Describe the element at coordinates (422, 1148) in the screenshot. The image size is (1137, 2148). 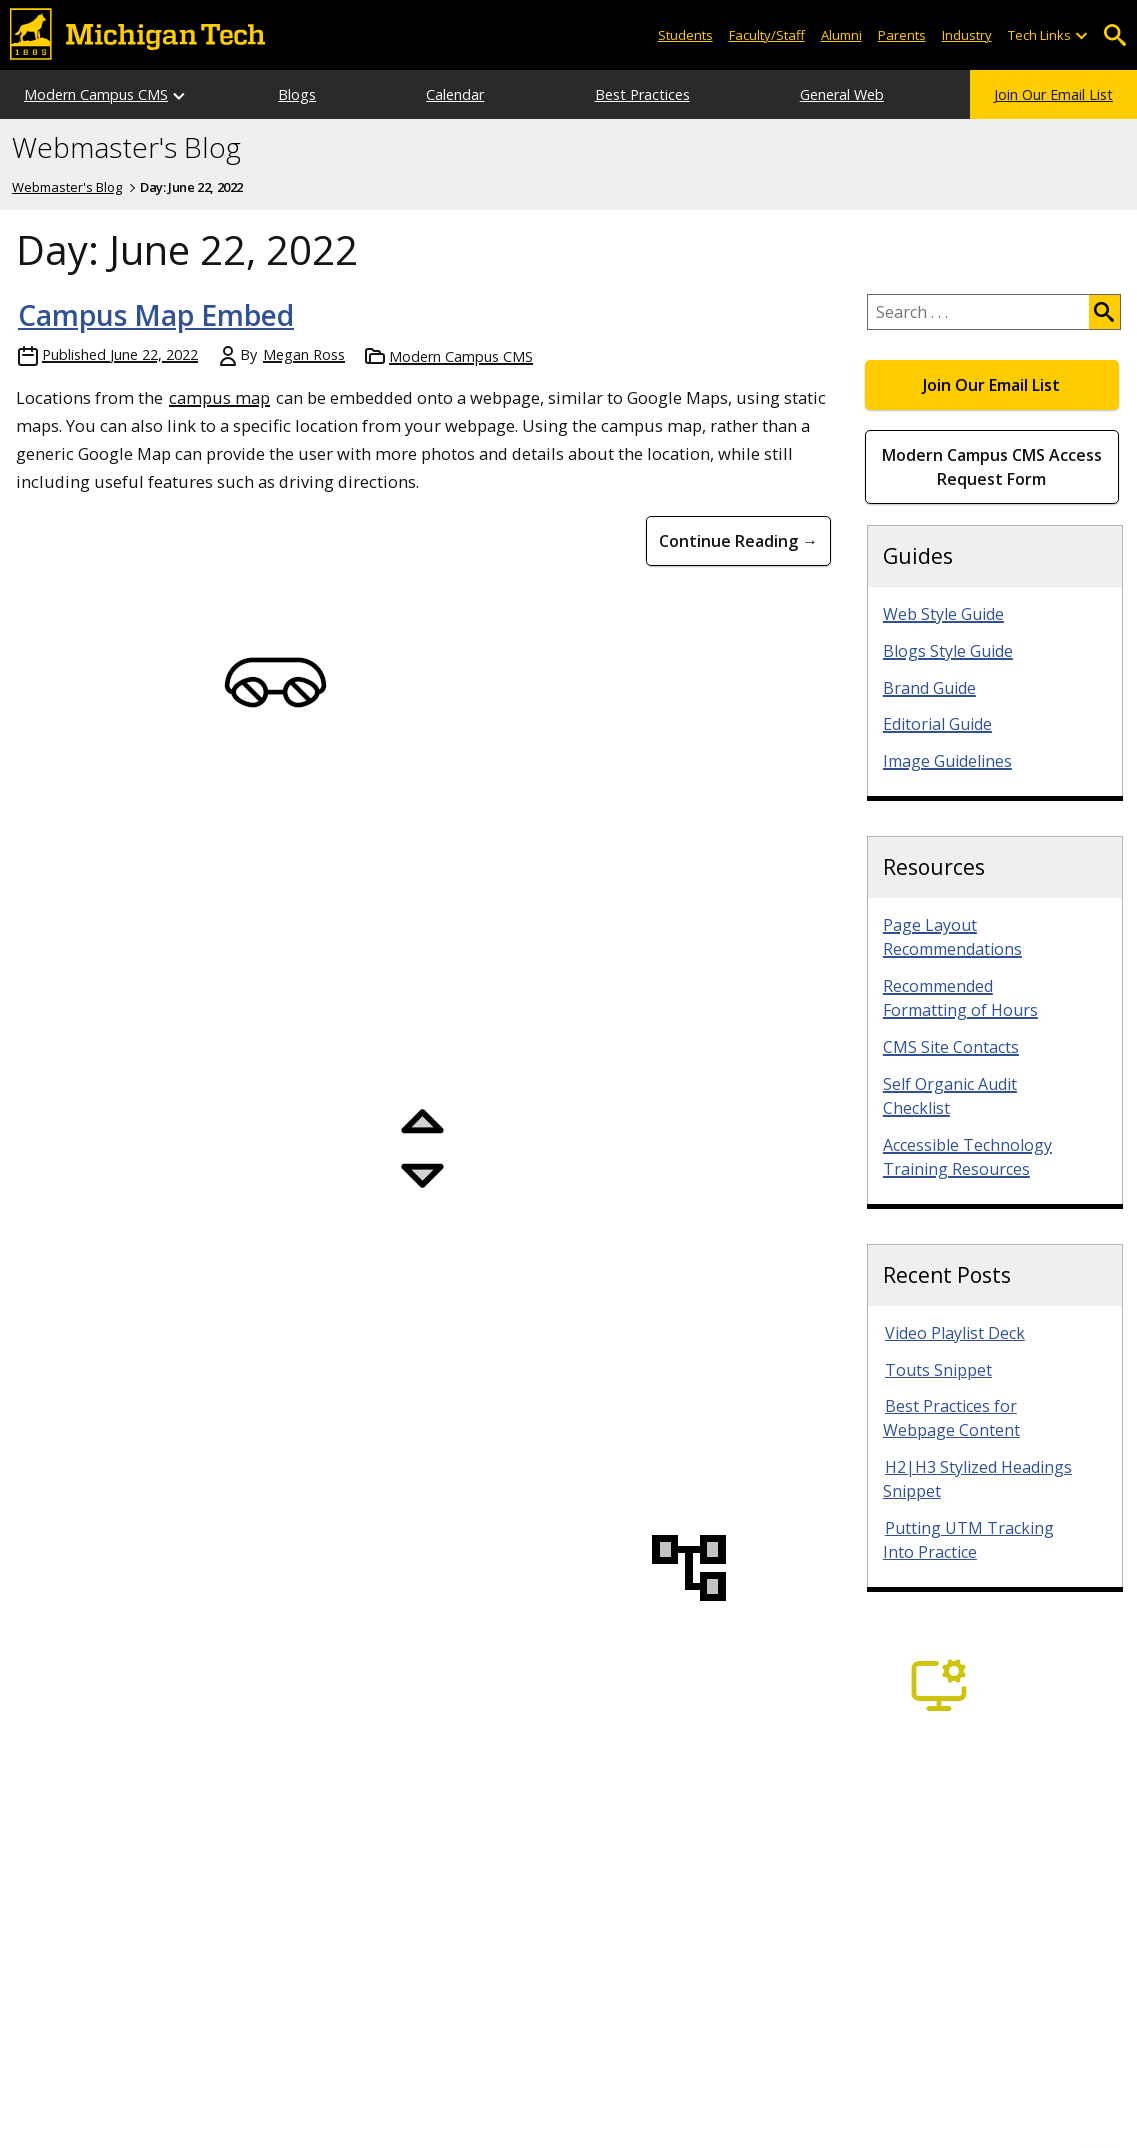
I see `expand or collapse a dropdown menu` at that location.